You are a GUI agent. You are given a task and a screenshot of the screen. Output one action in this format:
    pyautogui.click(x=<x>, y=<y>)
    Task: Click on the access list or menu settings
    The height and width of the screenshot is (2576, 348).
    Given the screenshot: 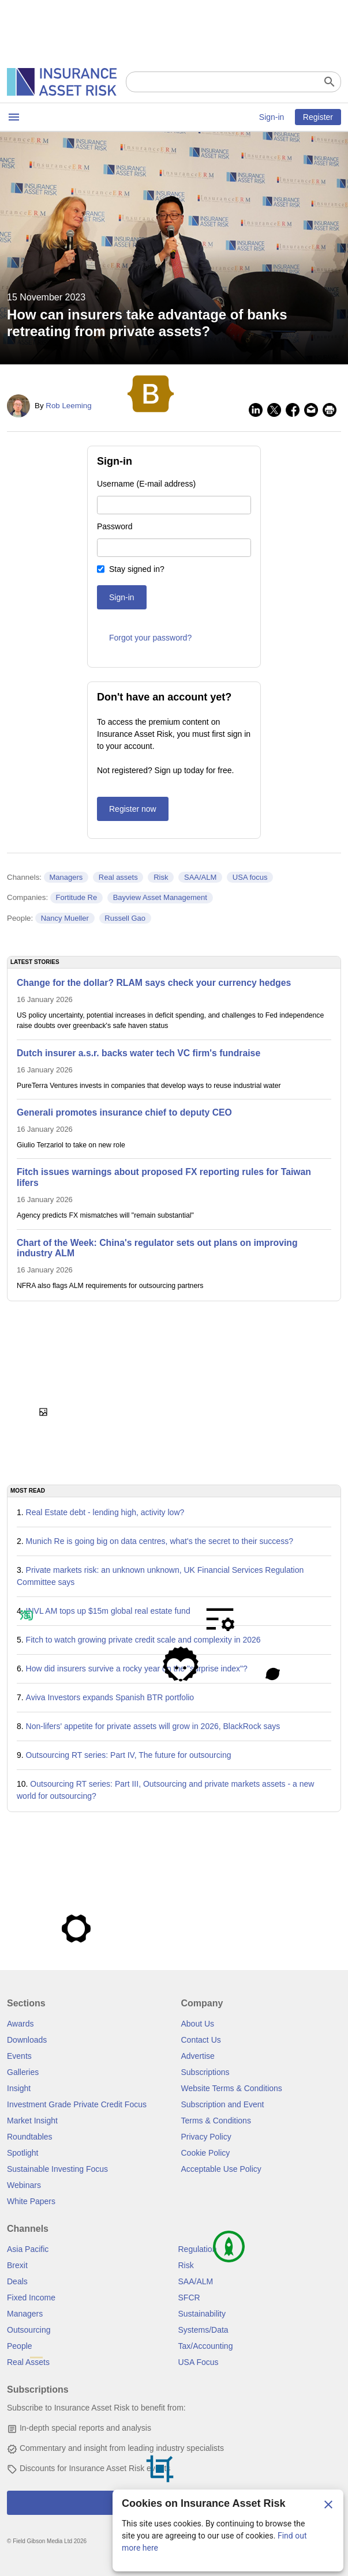 What is the action you would take?
    pyautogui.click(x=220, y=1619)
    